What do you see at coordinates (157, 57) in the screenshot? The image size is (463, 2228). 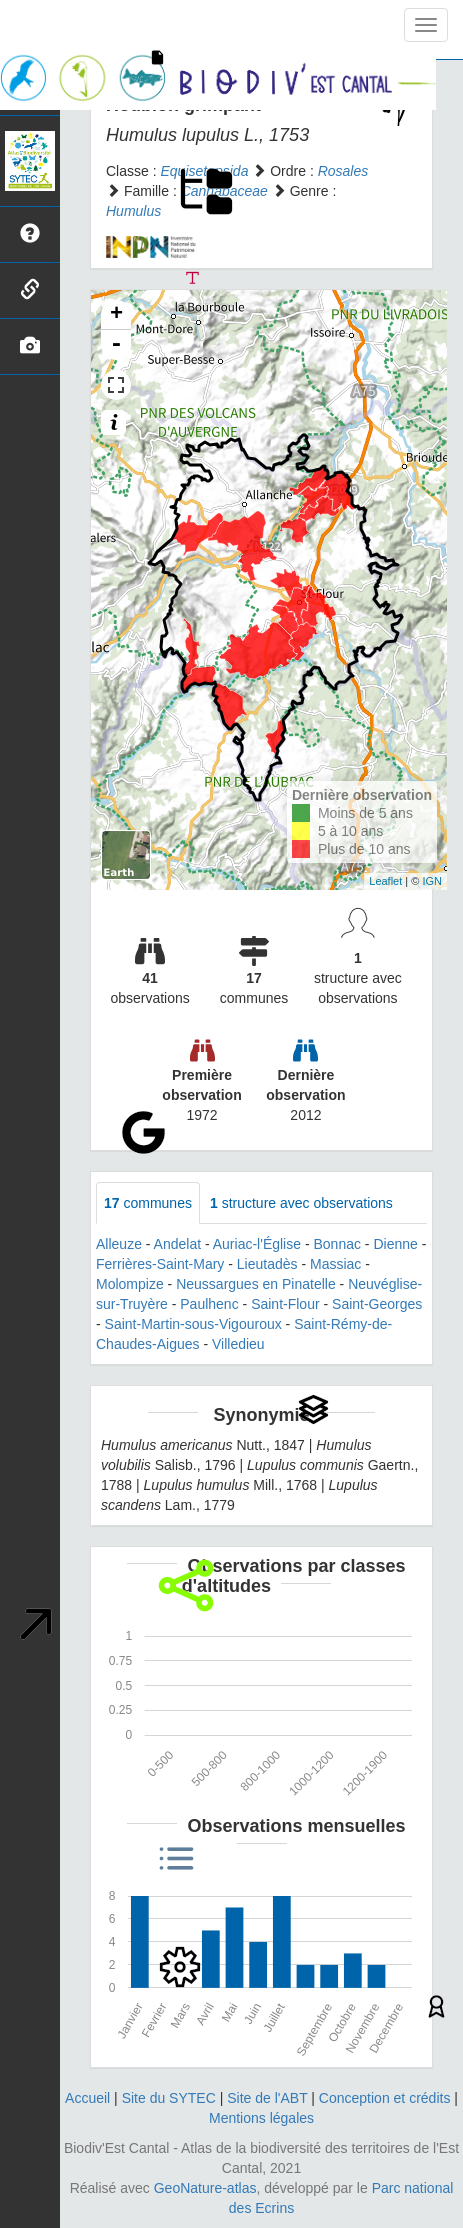 I see `view or open a file` at bounding box center [157, 57].